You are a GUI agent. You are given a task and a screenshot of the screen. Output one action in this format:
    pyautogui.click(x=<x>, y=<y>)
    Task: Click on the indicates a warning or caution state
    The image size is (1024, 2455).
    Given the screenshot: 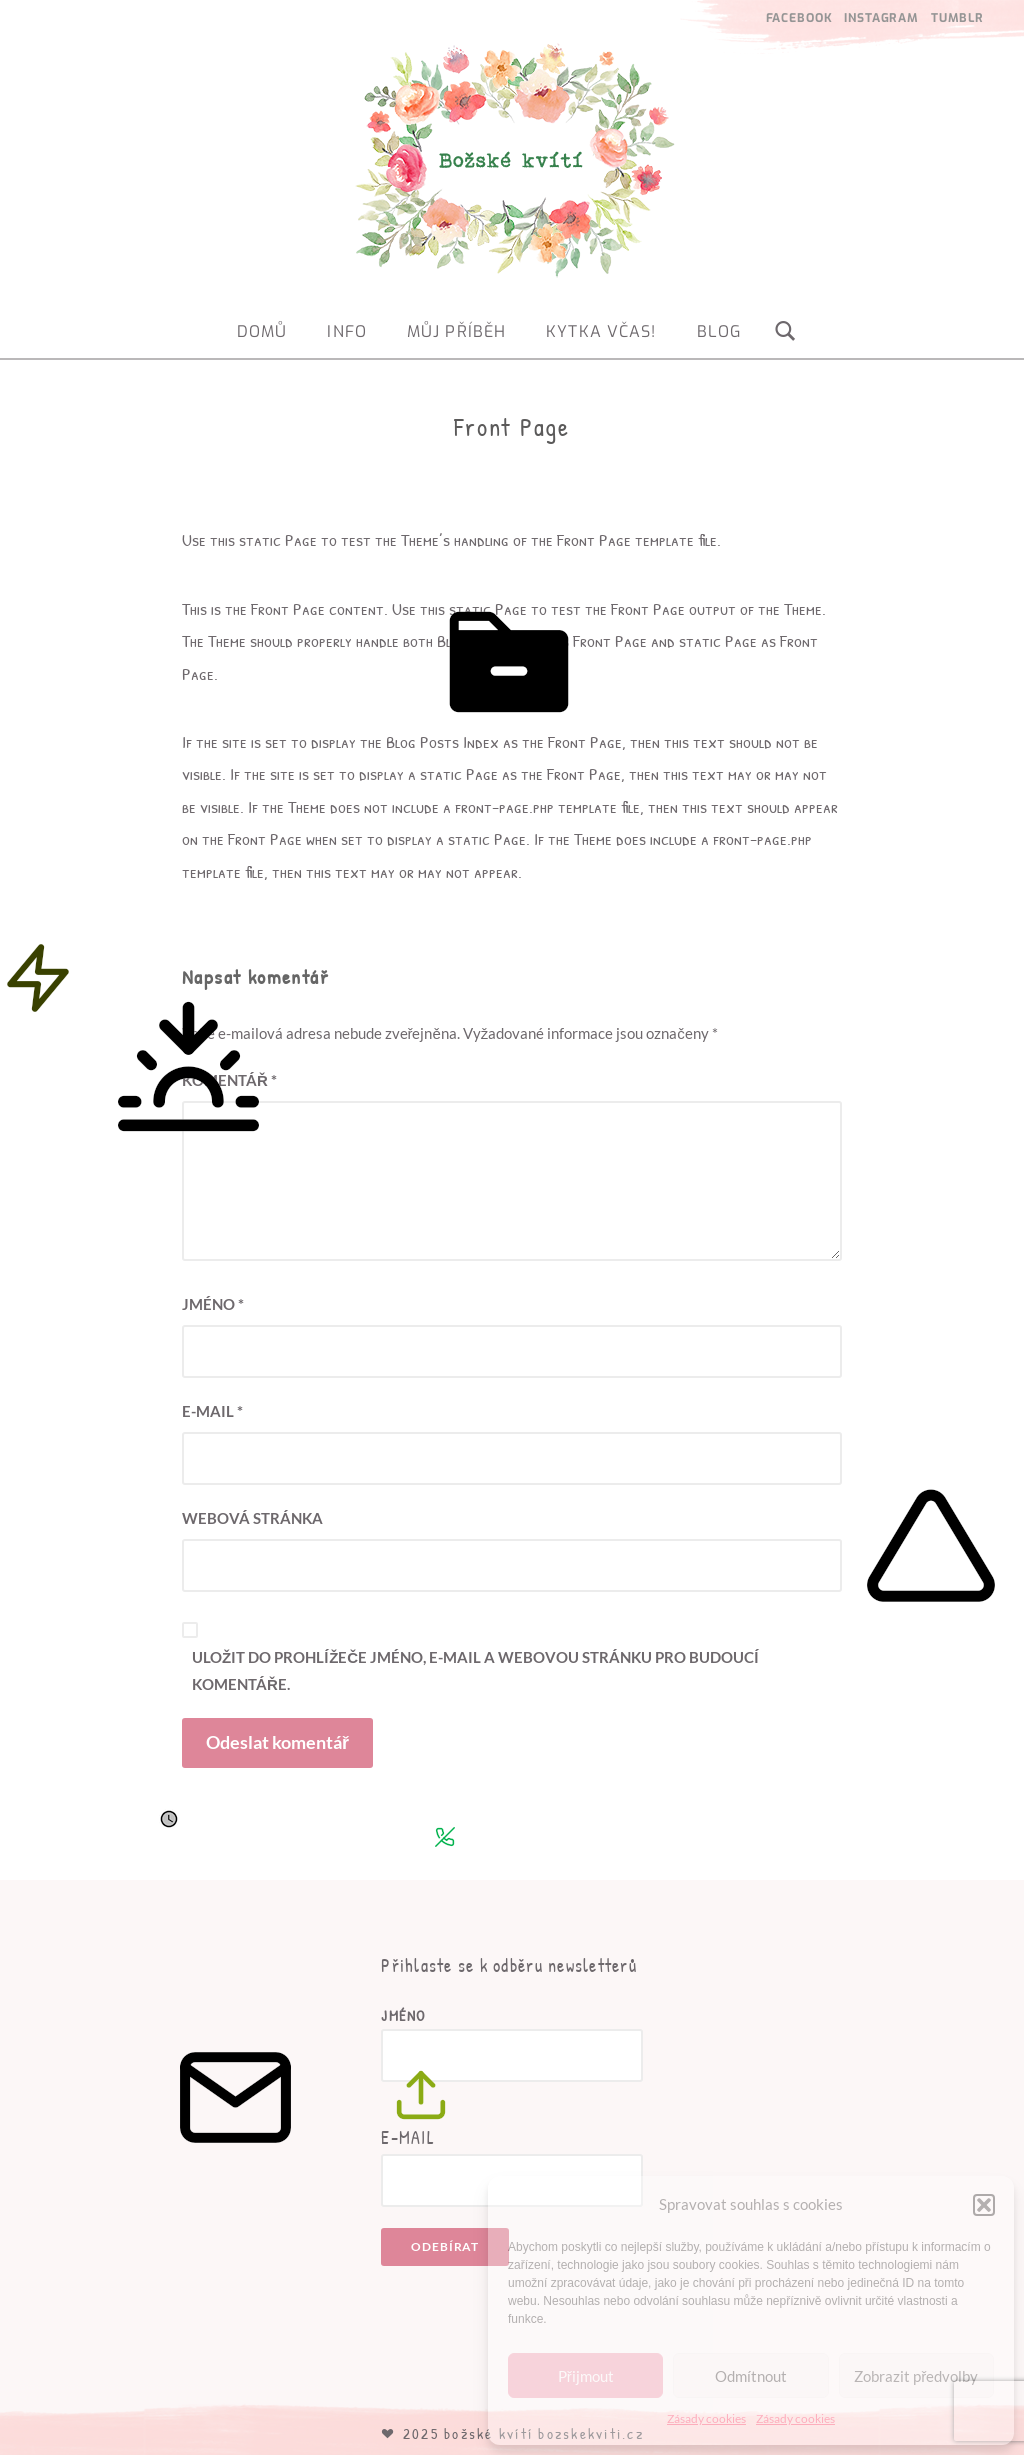 What is the action you would take?
    pyautogui.click(x=931, y=1546)
    